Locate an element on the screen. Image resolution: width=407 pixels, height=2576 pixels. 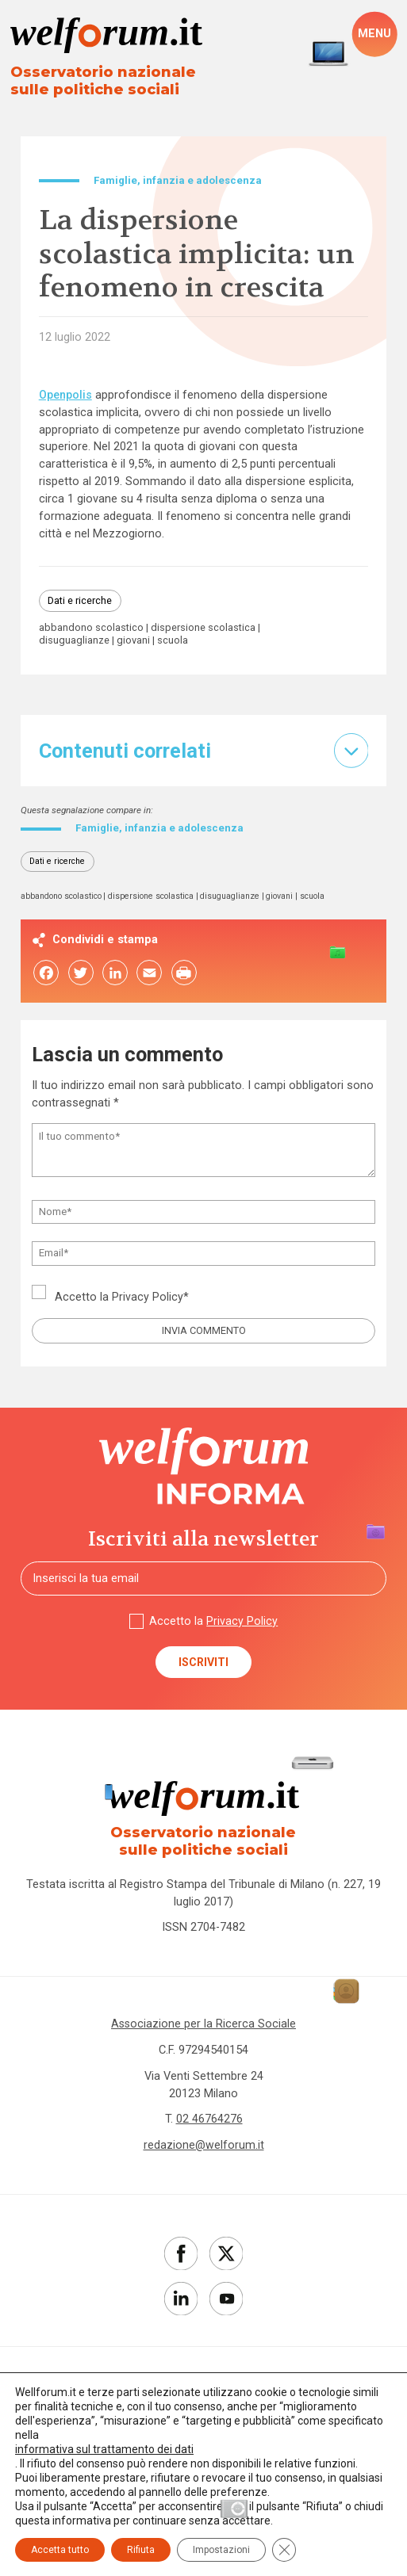
open your music files folder is located at coordinates (337, 952).